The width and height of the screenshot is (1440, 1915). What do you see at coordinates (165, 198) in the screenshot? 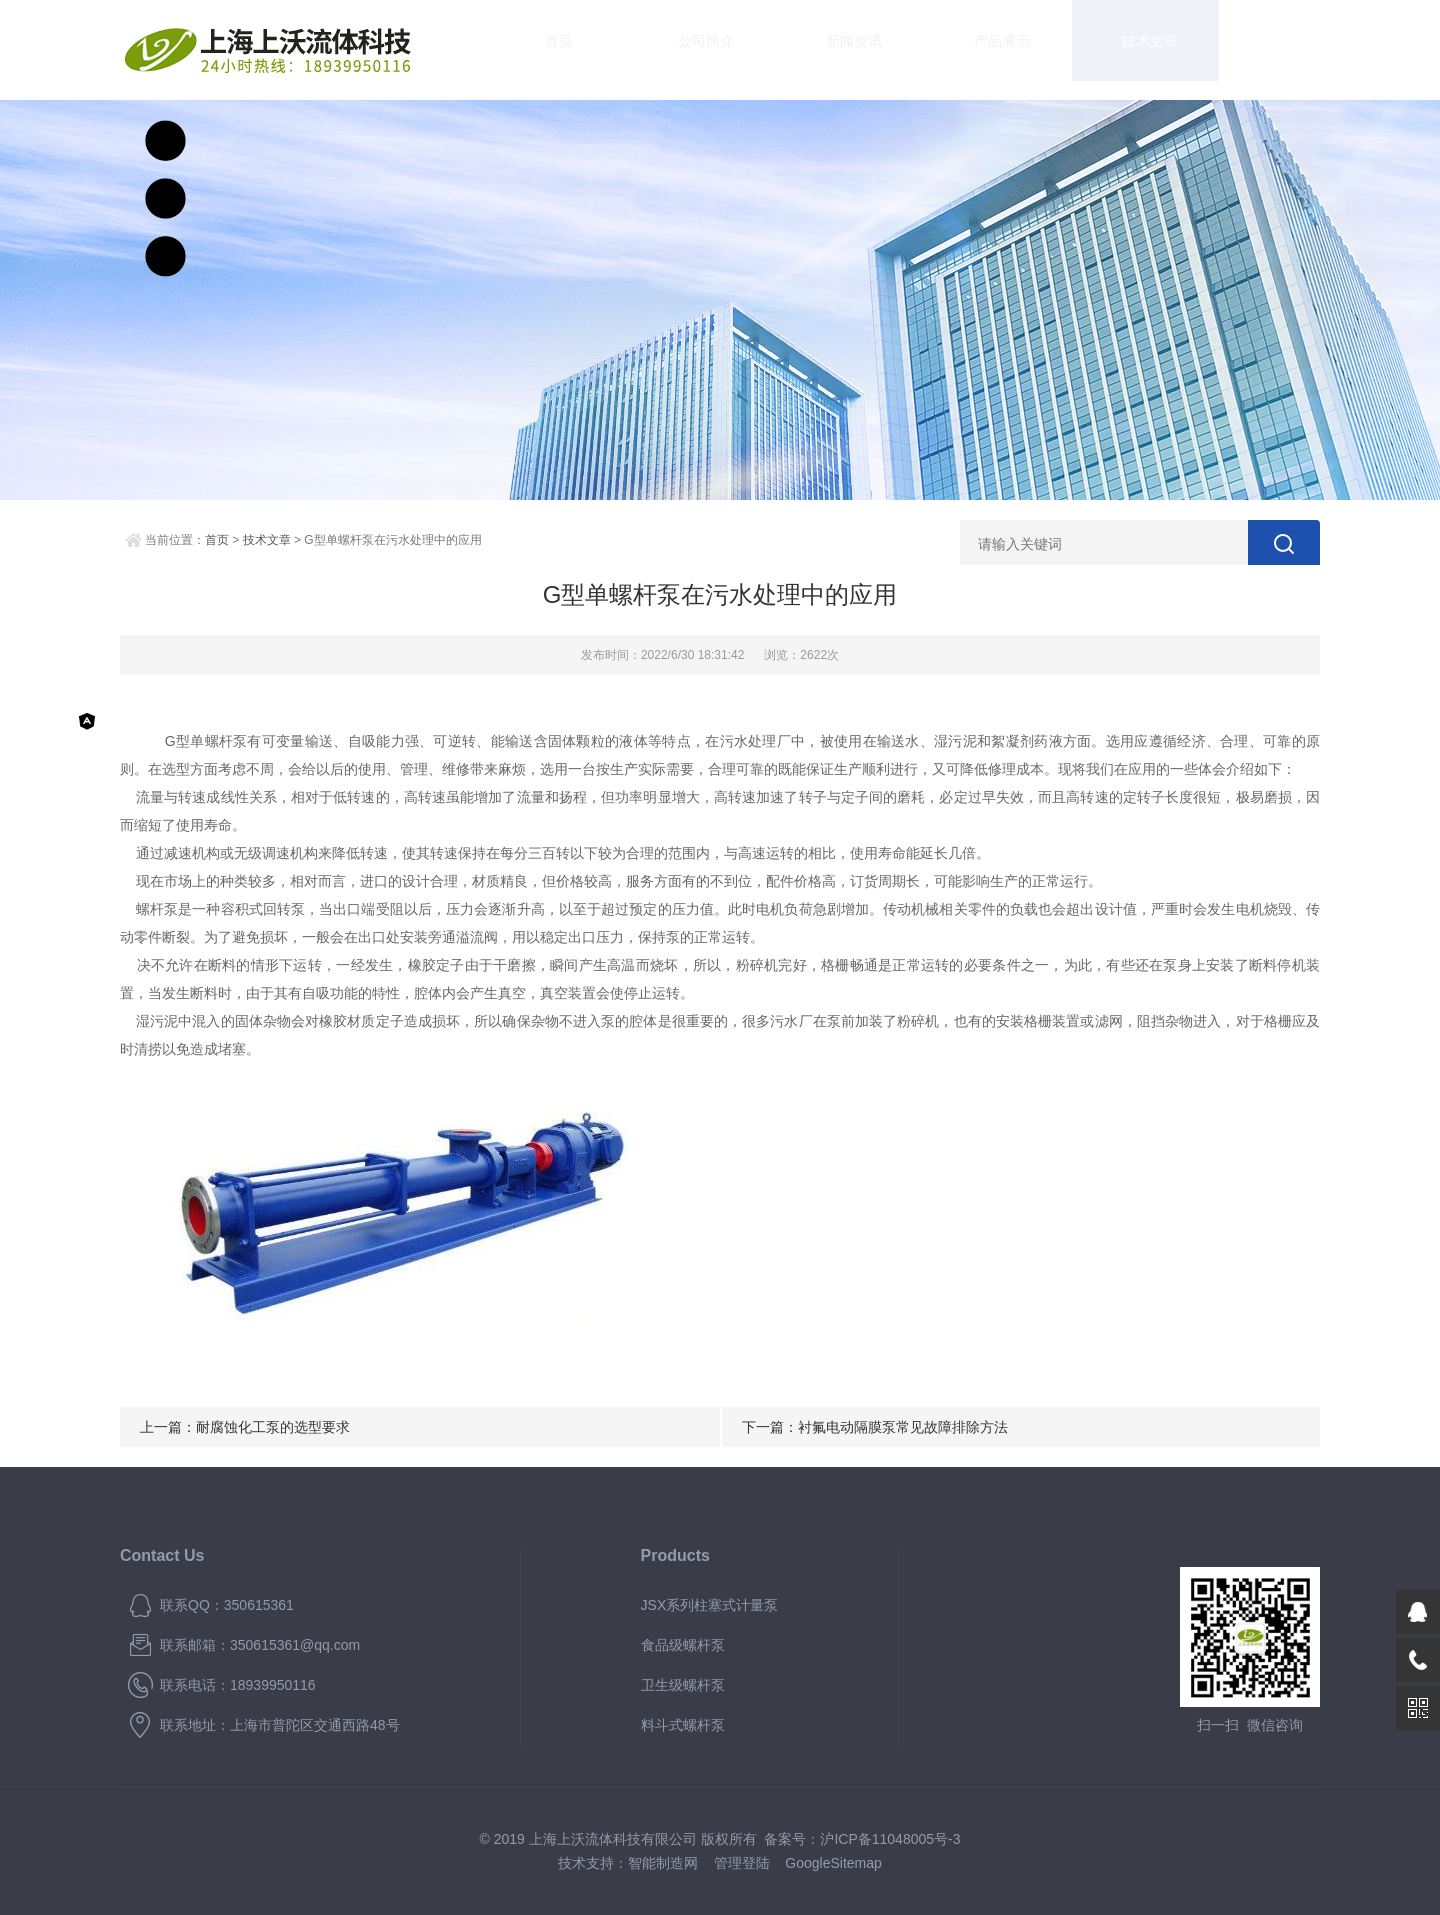
I see `open more options menu` at bounding box center [165, 198].